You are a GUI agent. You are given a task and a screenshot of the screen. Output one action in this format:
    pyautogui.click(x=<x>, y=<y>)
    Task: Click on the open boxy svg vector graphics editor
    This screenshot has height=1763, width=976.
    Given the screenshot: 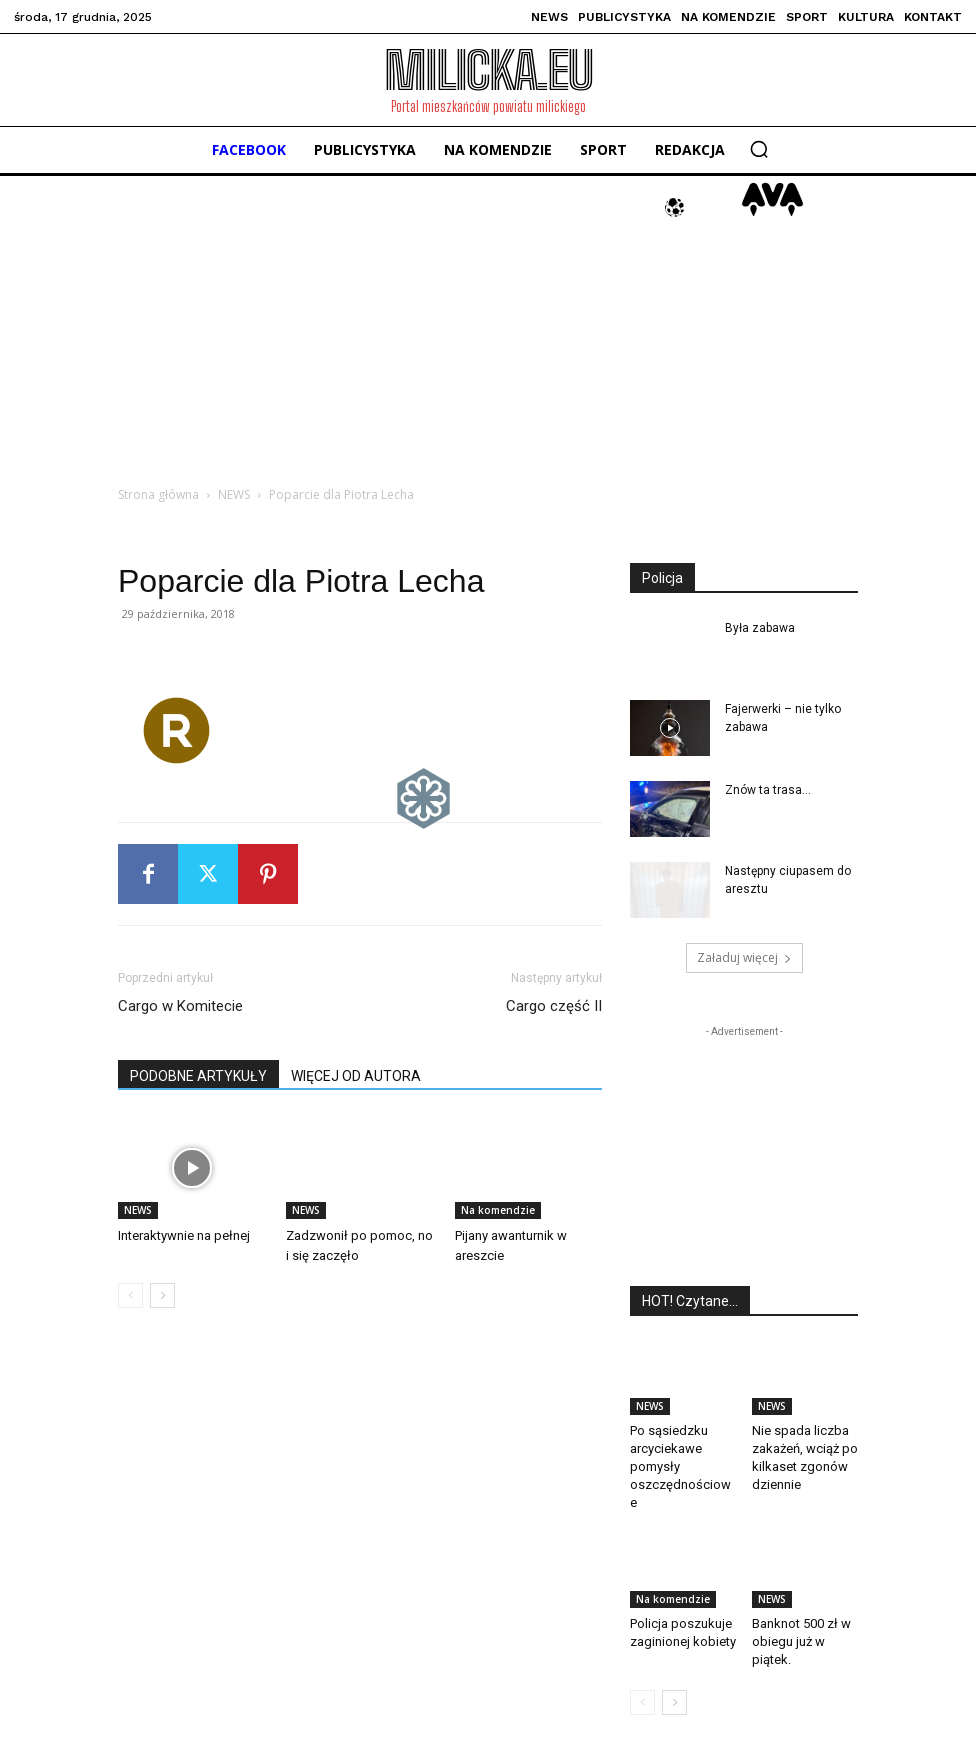 What is the action you would take?
    pyautogui.click(x=423, y=798)
    